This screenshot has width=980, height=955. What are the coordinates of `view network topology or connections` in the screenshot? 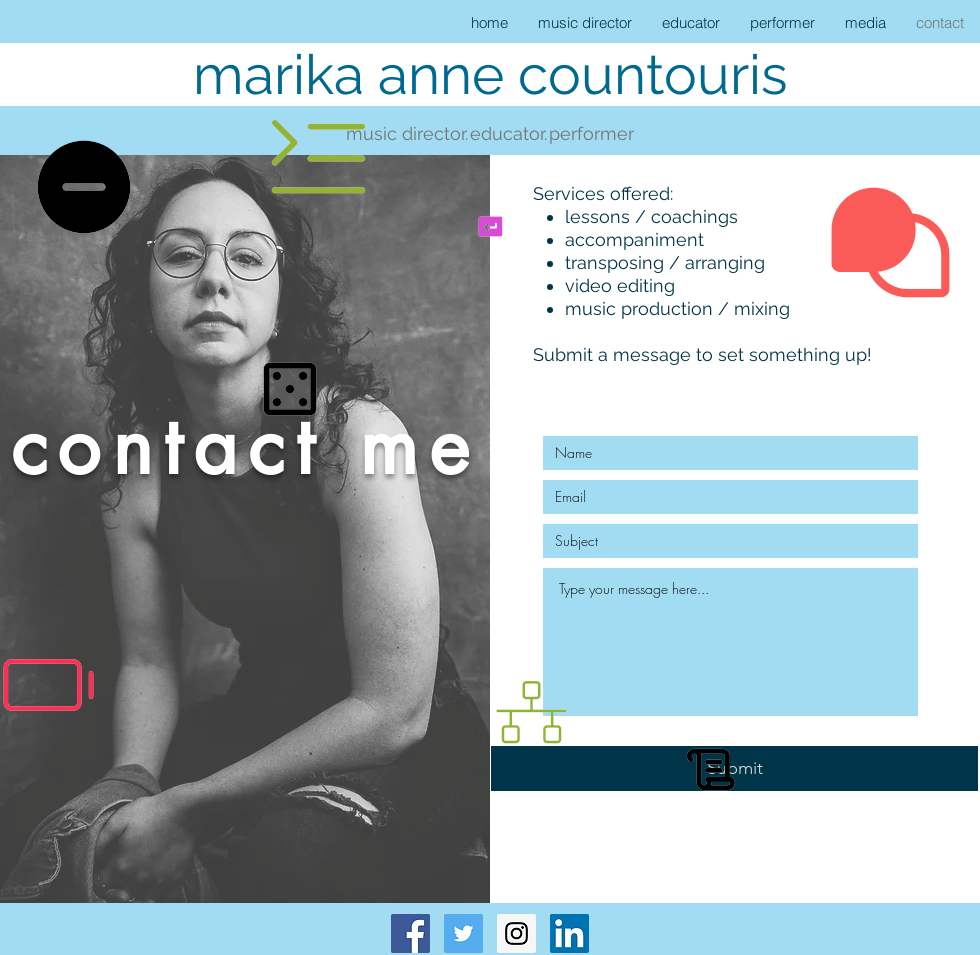 It's located at (531, 713).